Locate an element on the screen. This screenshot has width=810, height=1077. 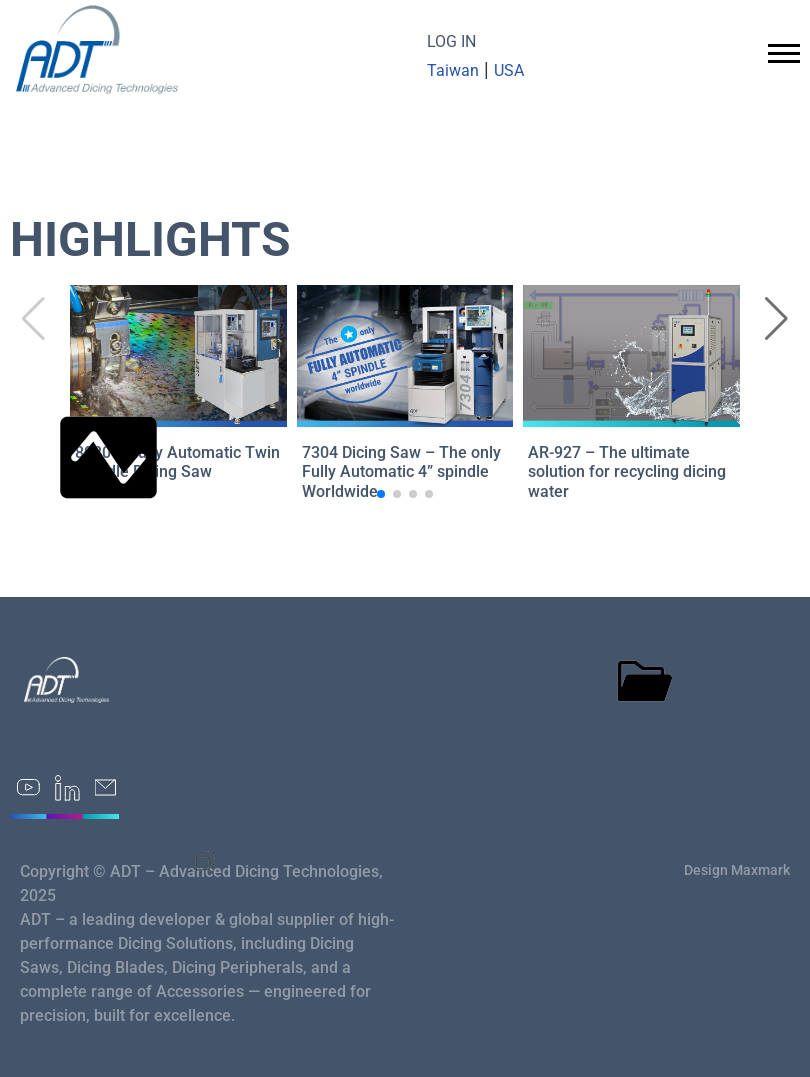
toggle triangle waveform in audio settings is located at coordinates (108, 457).